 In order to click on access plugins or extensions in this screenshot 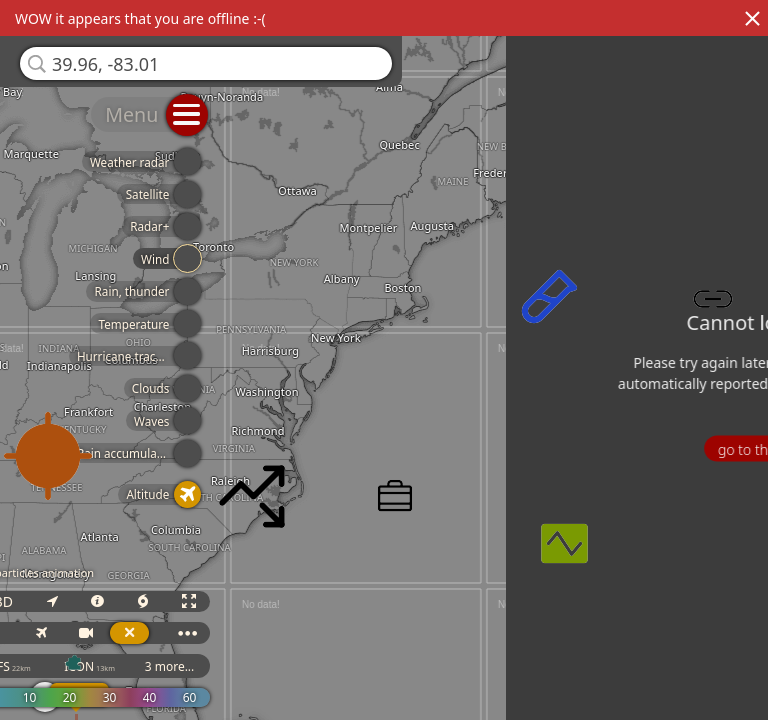, I will do `click(74, 663)`.